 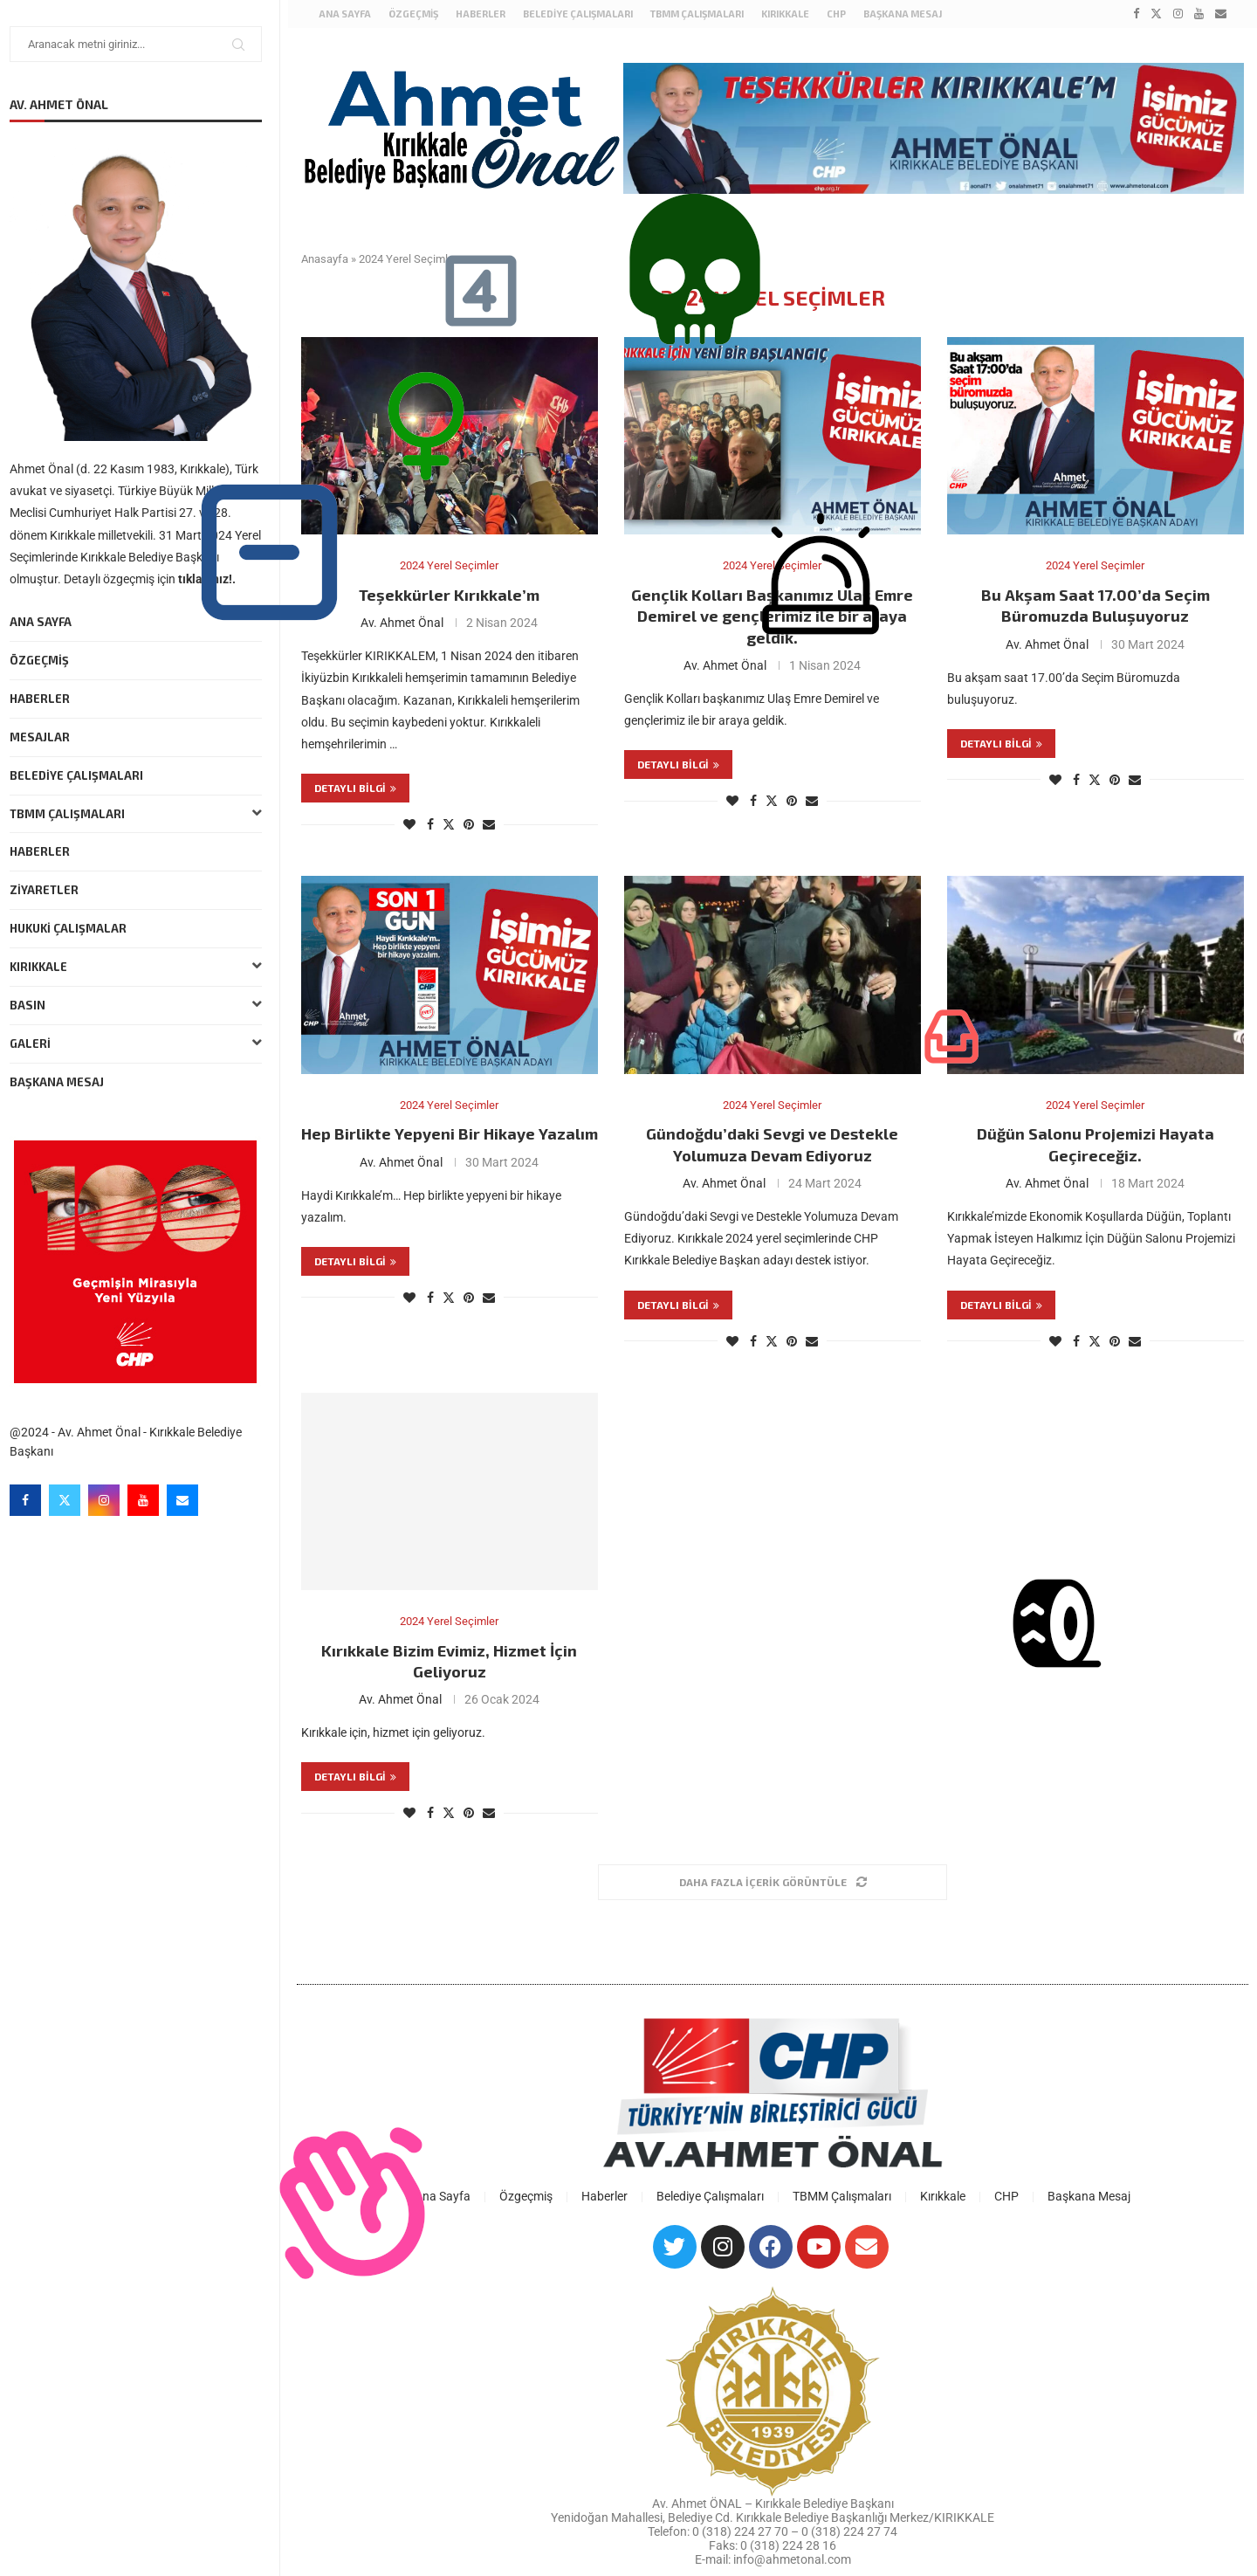 I want to click on remove an item from a list or selection, so click(x=269, y=552).